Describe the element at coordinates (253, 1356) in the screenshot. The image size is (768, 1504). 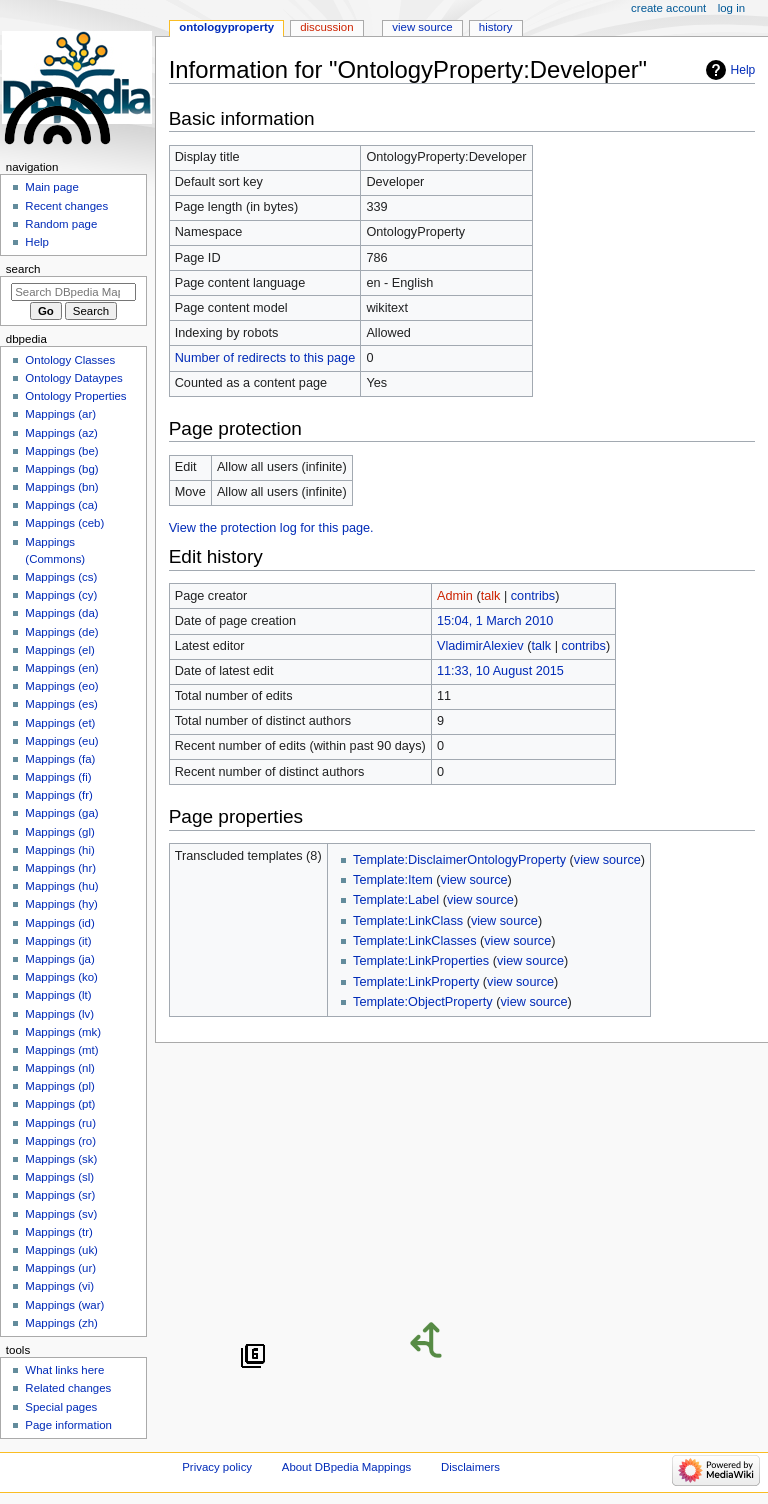
I see `indicates 6 items selected or filtered` at that location.